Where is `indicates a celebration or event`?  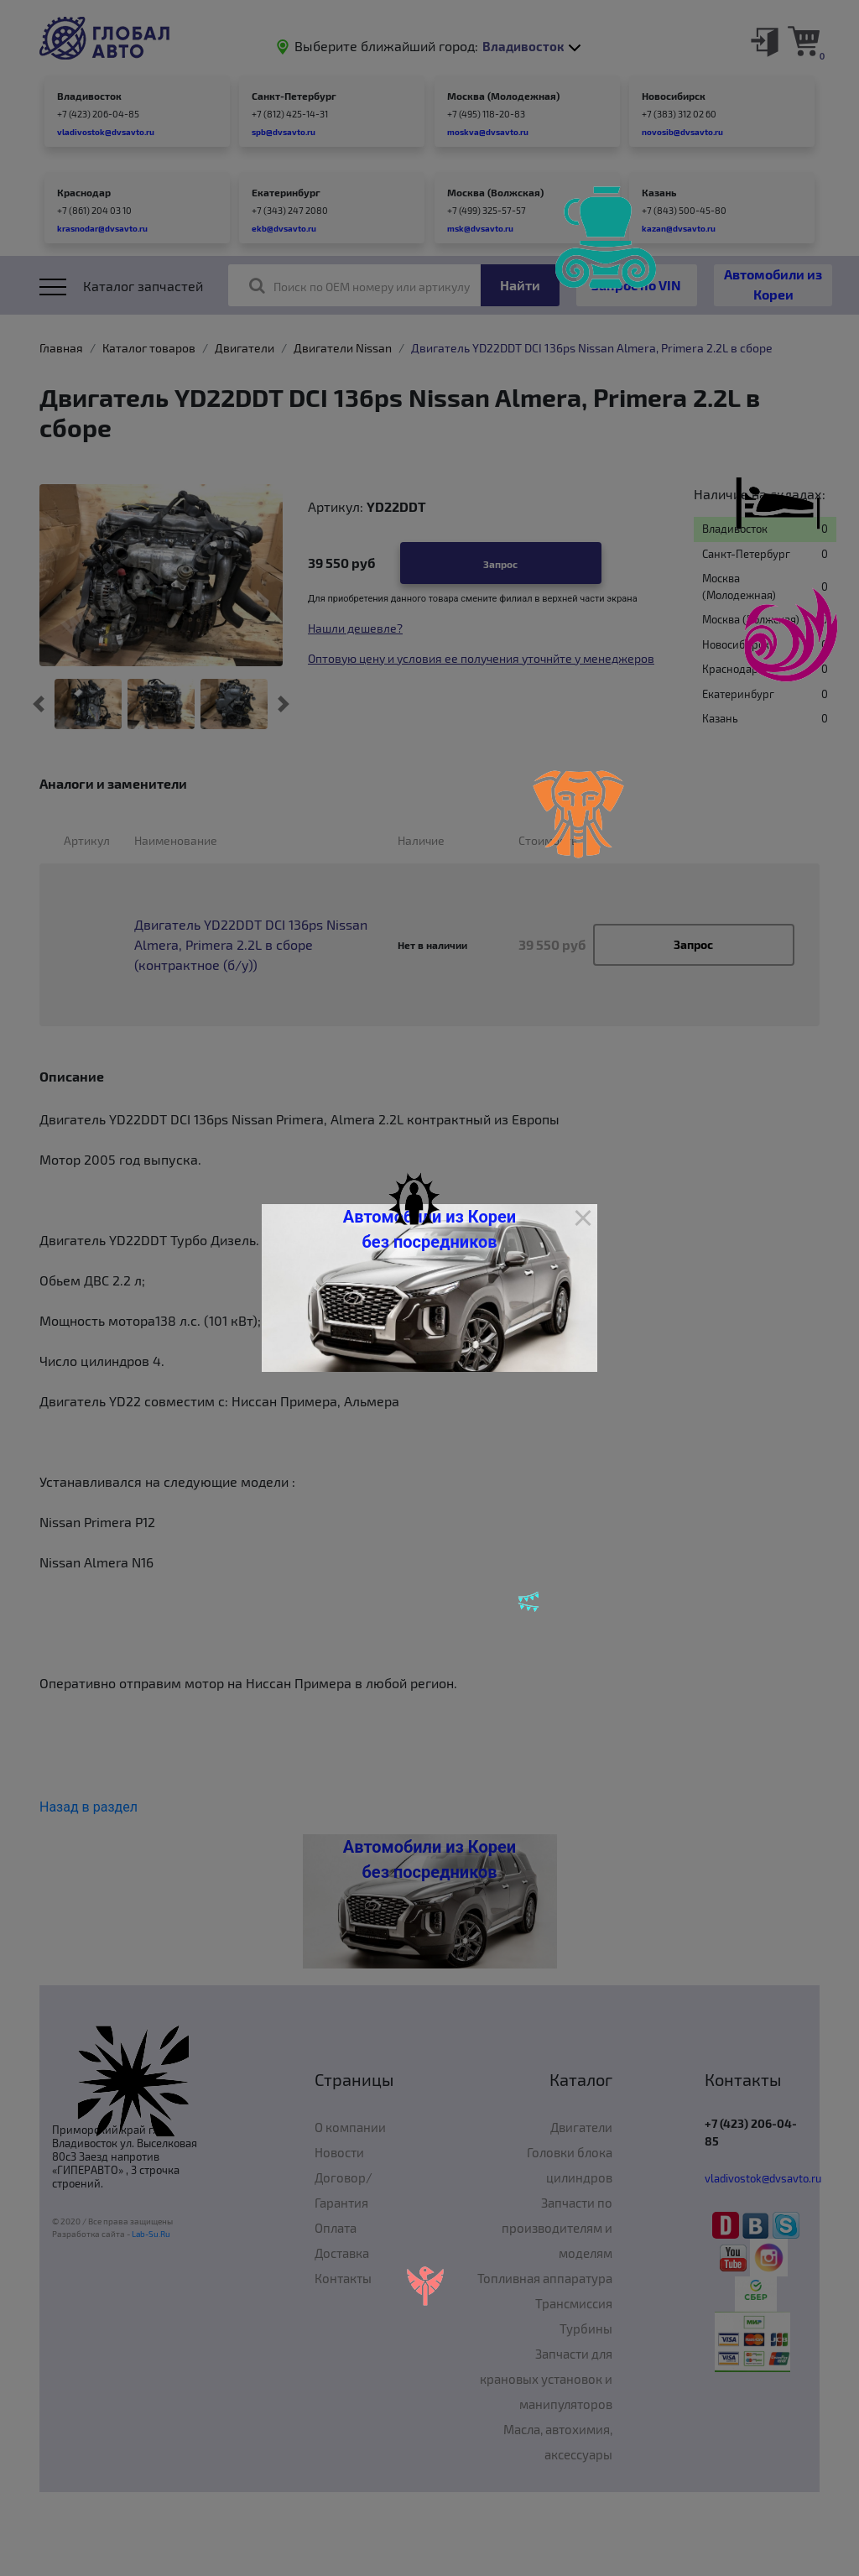 indicates a celebration or event is located at coordinates (528, 1602).